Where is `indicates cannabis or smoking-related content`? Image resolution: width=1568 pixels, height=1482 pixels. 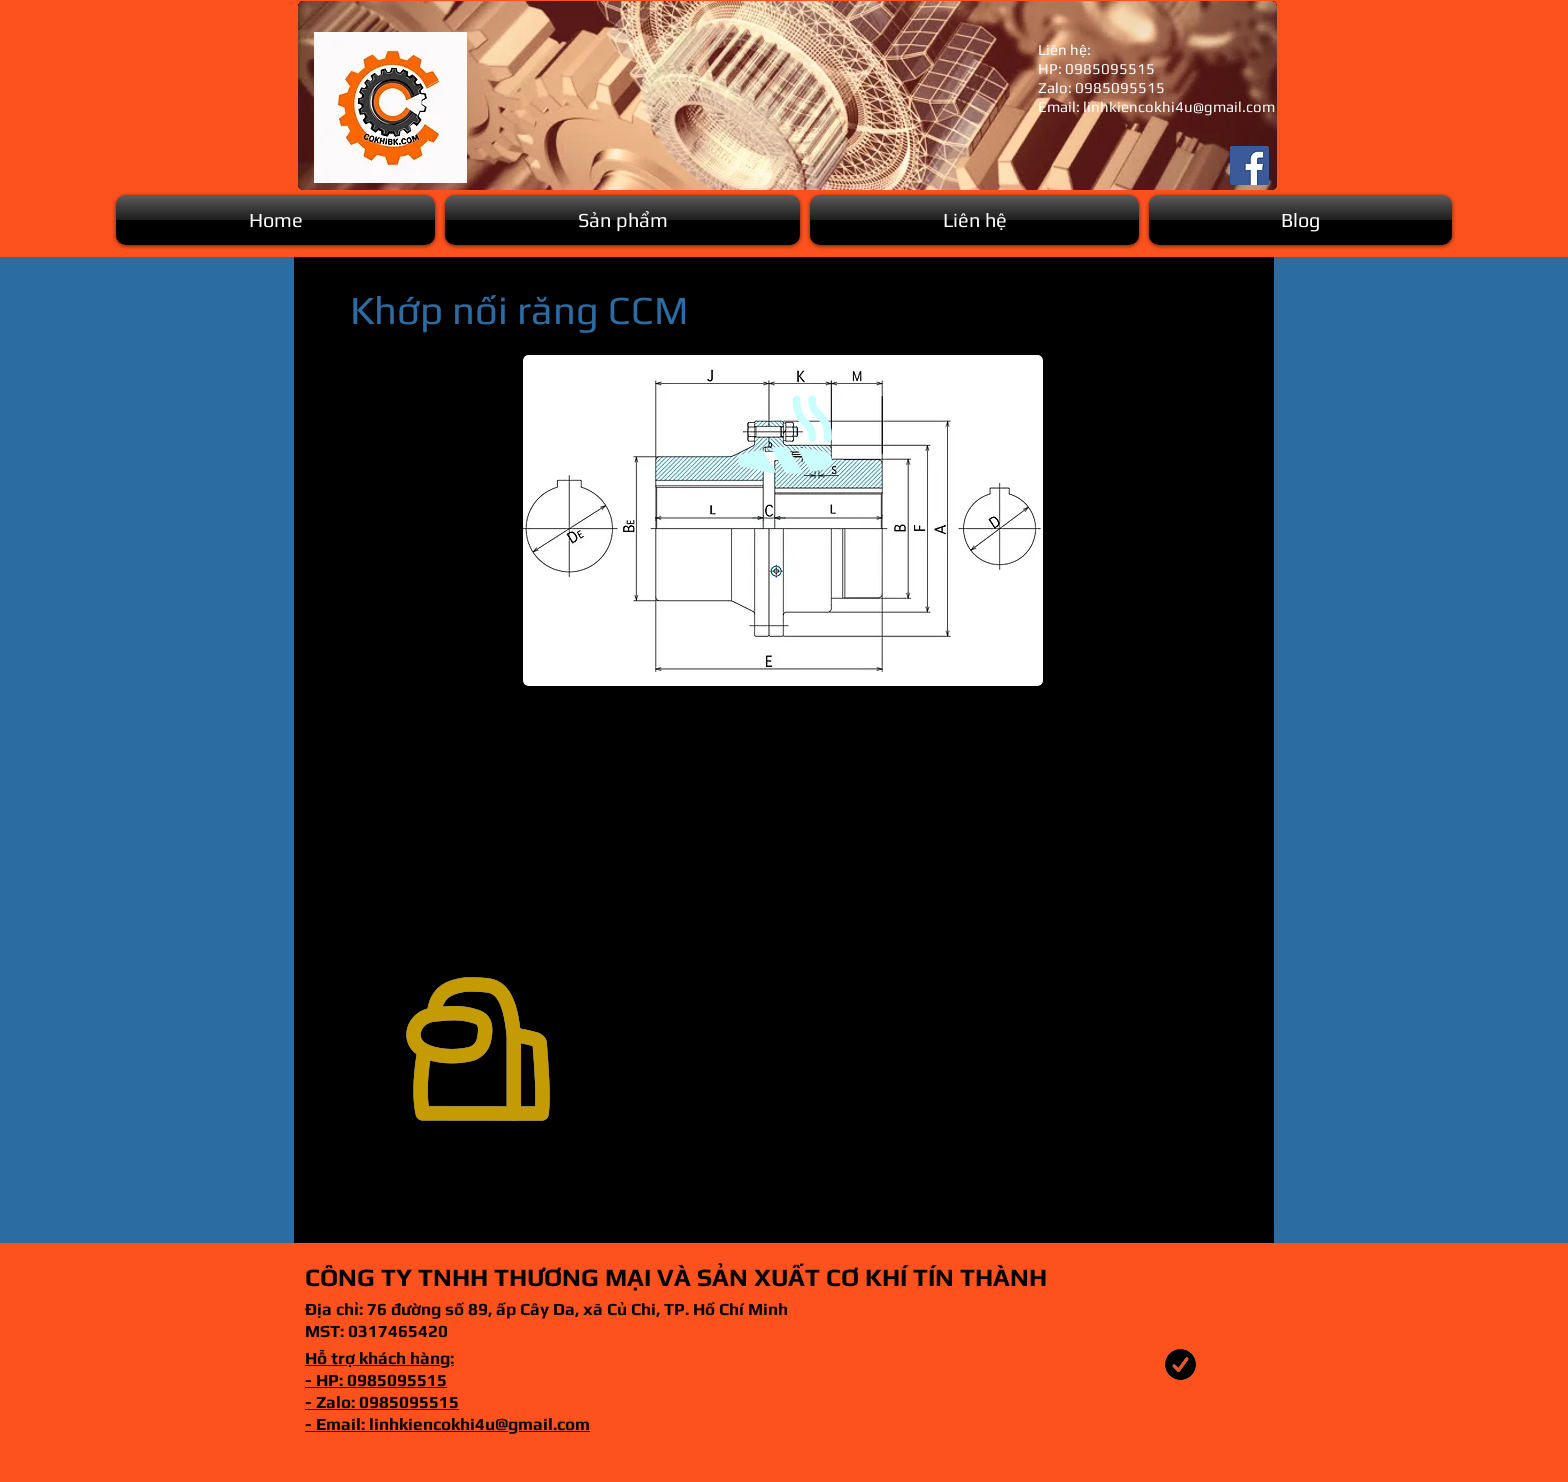 indicates cannabis or smoking-related content is located at coordinates (785, 437).